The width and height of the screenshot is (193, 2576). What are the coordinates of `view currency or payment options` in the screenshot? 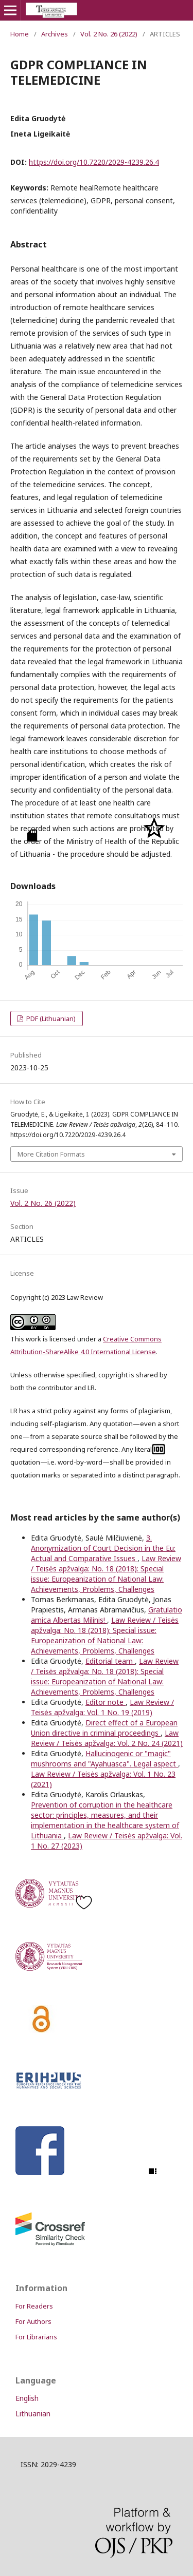 It's located at (159, 1449).